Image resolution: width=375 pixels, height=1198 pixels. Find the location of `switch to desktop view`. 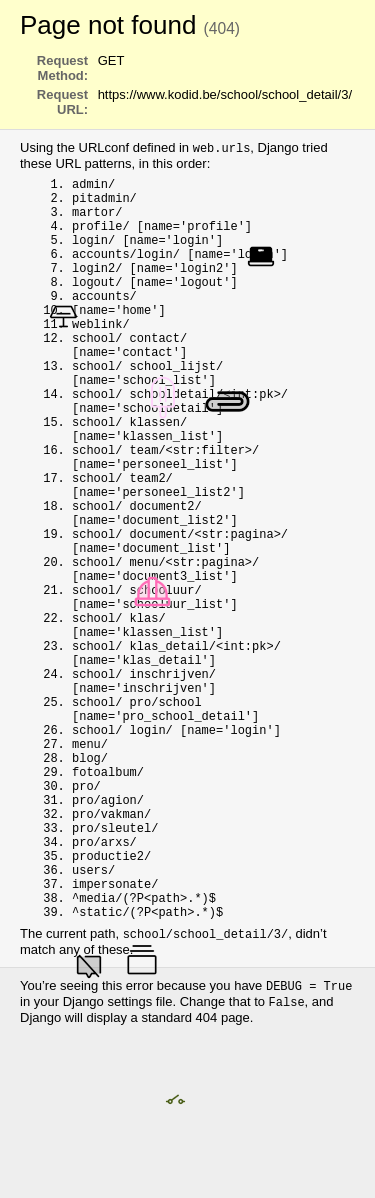

switch to desktop view is located at coordinates (261, 256).